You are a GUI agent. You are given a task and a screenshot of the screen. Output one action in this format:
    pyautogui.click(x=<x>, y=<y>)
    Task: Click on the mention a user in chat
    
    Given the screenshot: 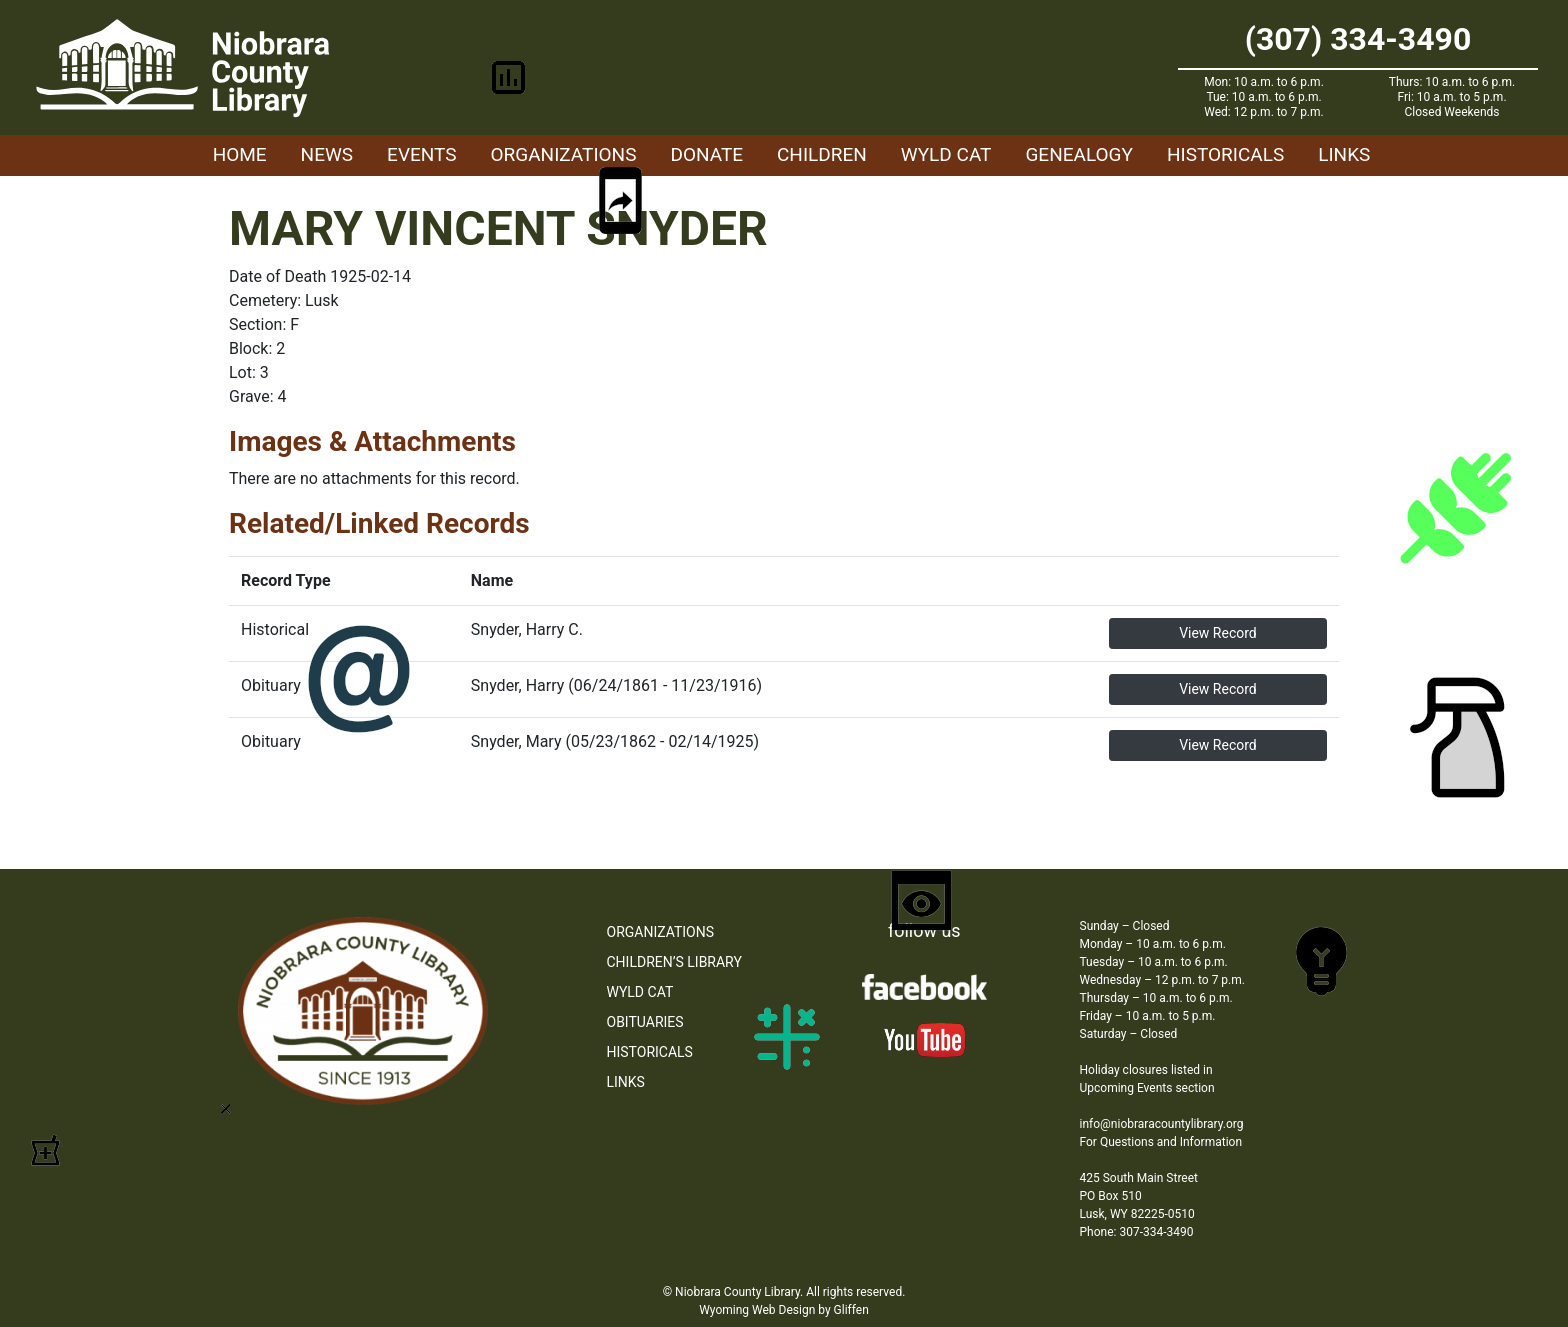 What is the action you would take?
    pyautogui.click(x=359, y=679)
    